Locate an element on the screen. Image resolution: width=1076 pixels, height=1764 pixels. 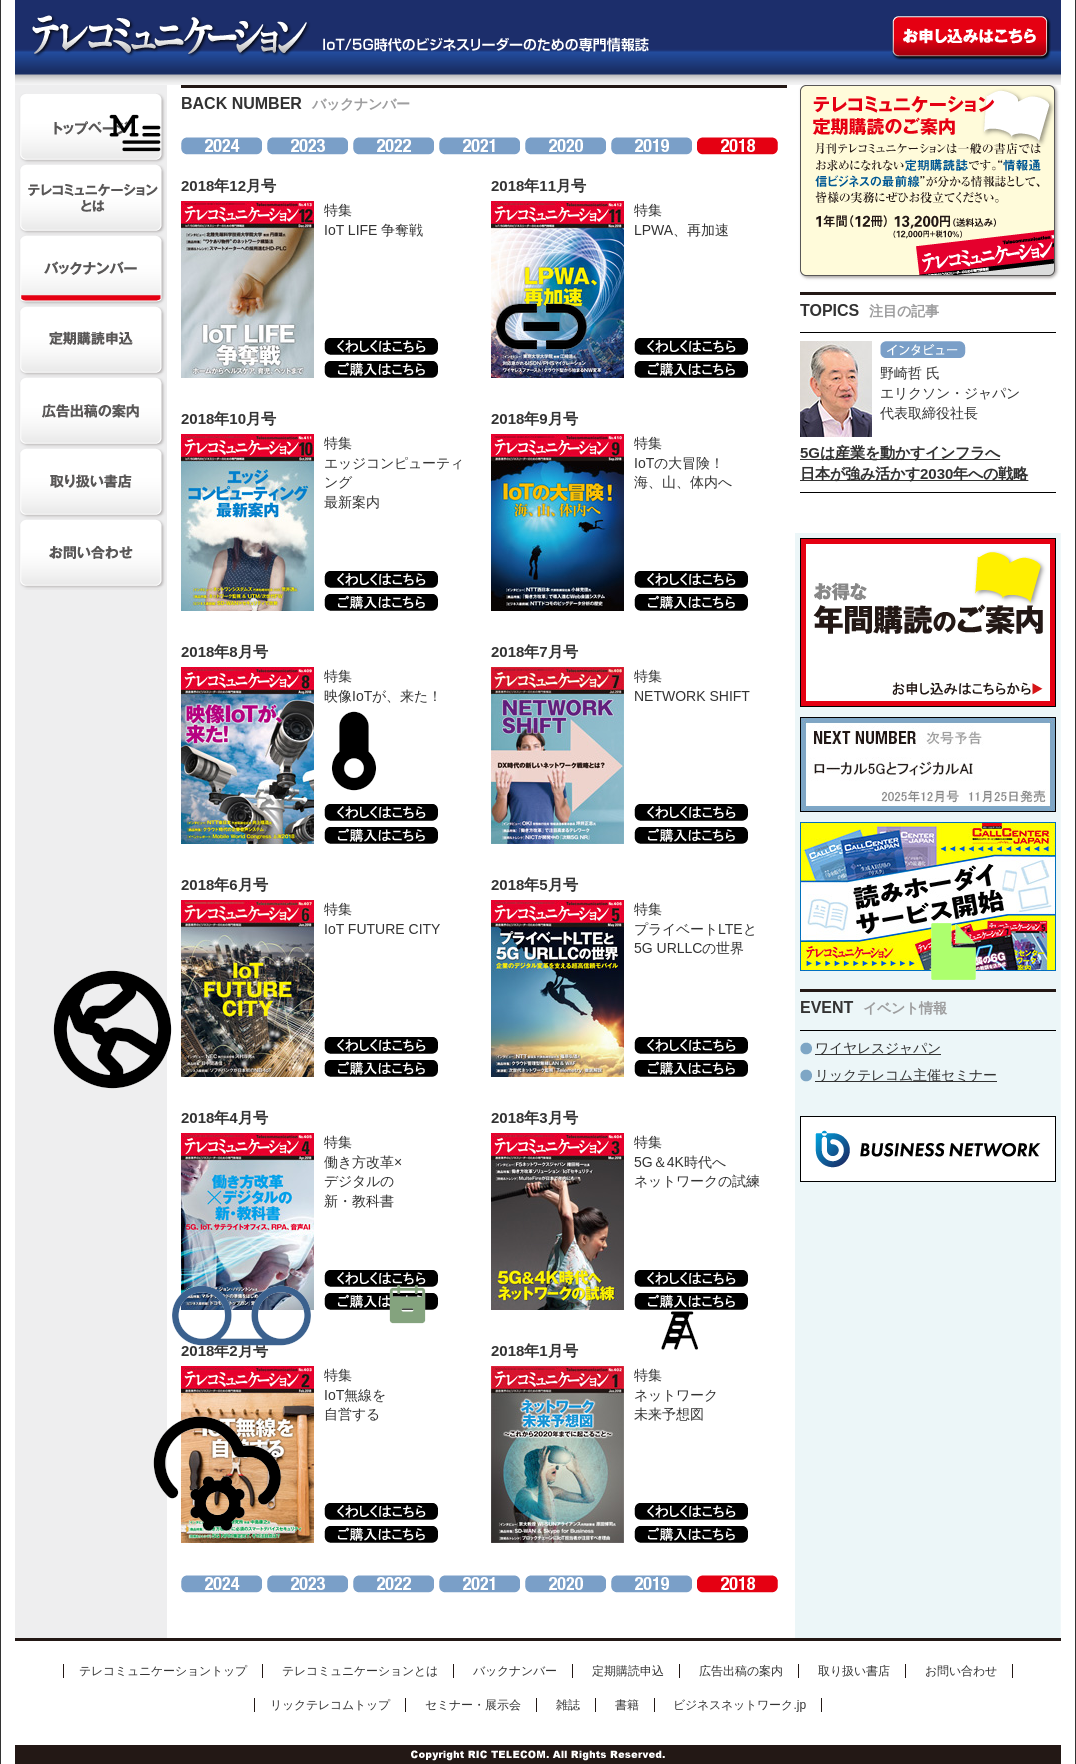
access cloud service settings is located at coordinates (217, 1474).